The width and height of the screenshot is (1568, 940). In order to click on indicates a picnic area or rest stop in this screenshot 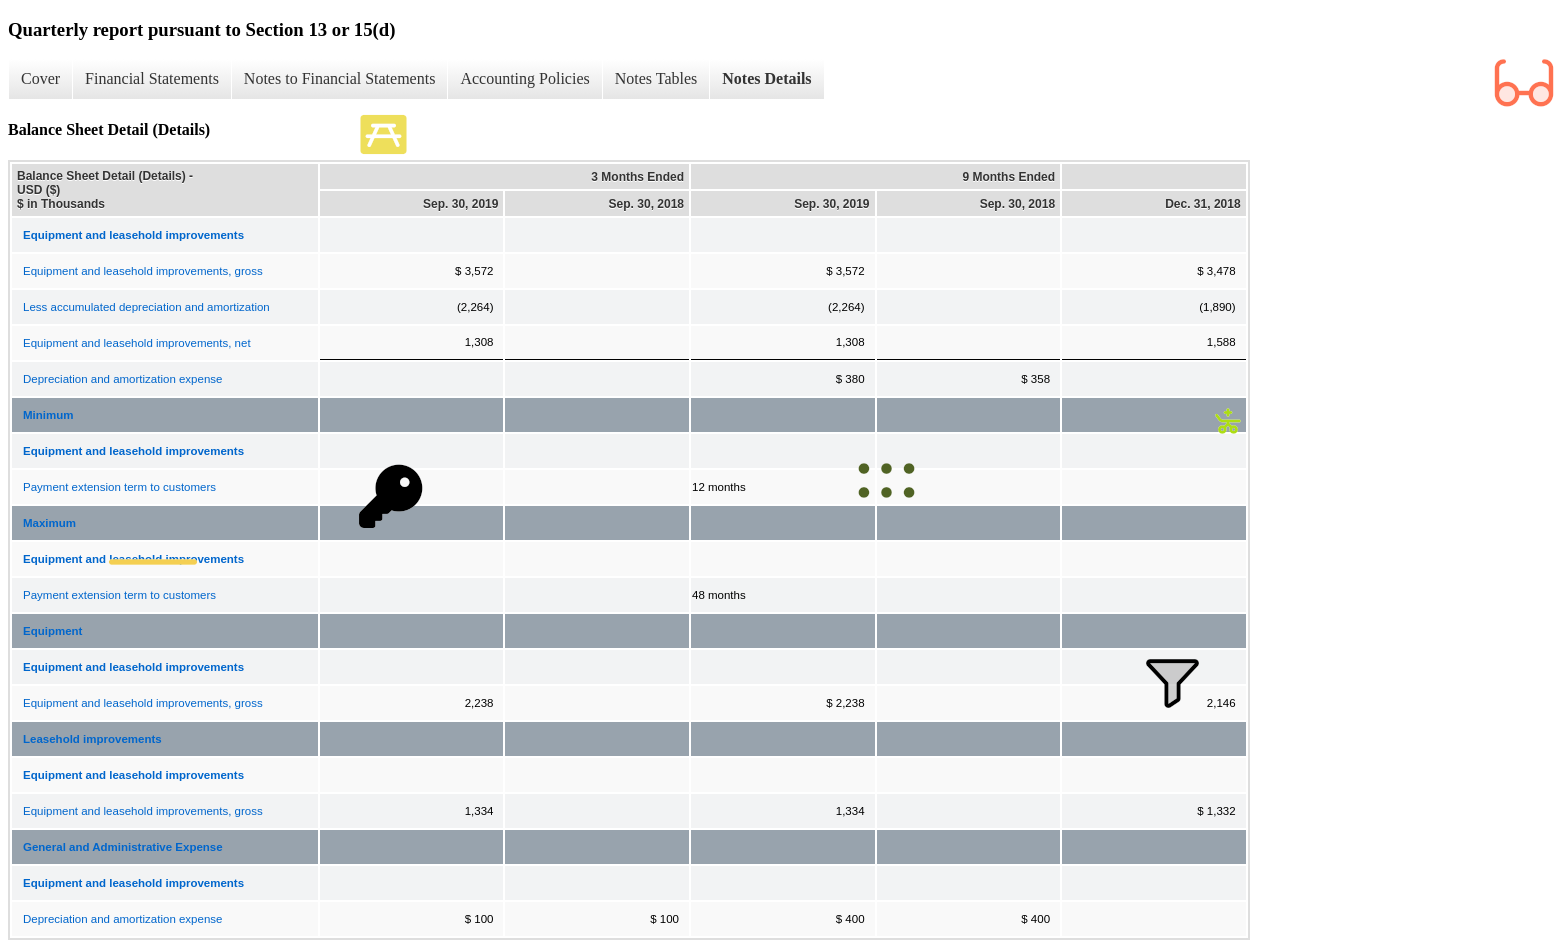, I will do `click(383, 134)`.